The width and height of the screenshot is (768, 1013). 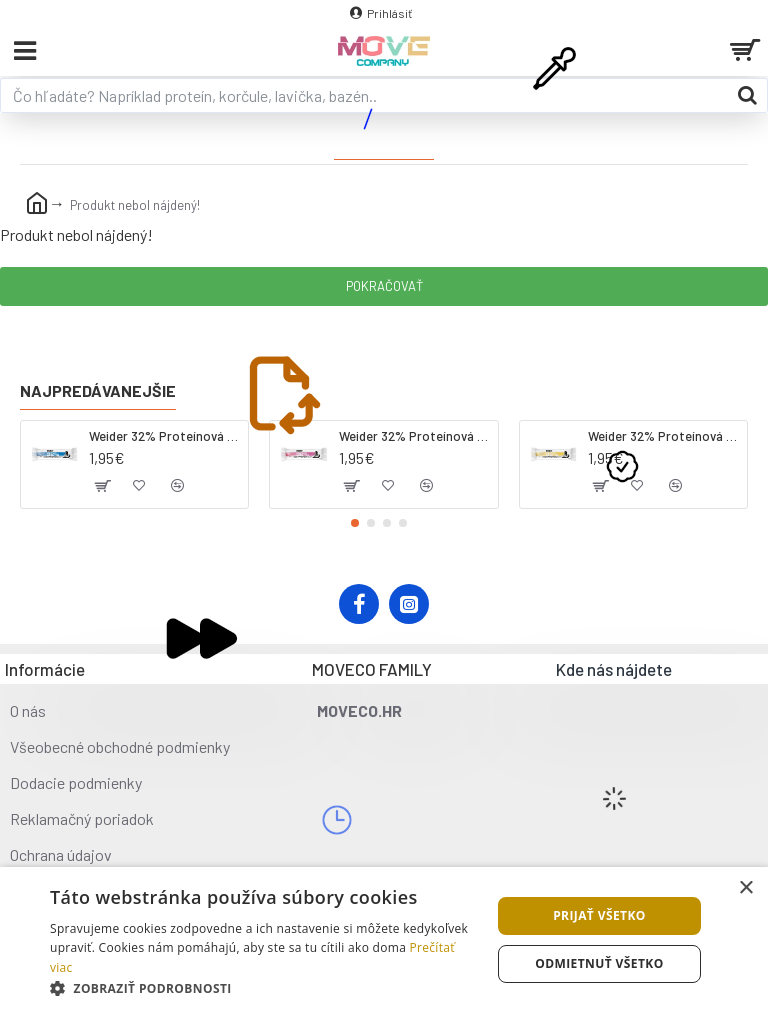 I want to click on verified account or user badge, so click(x=622, y=466).